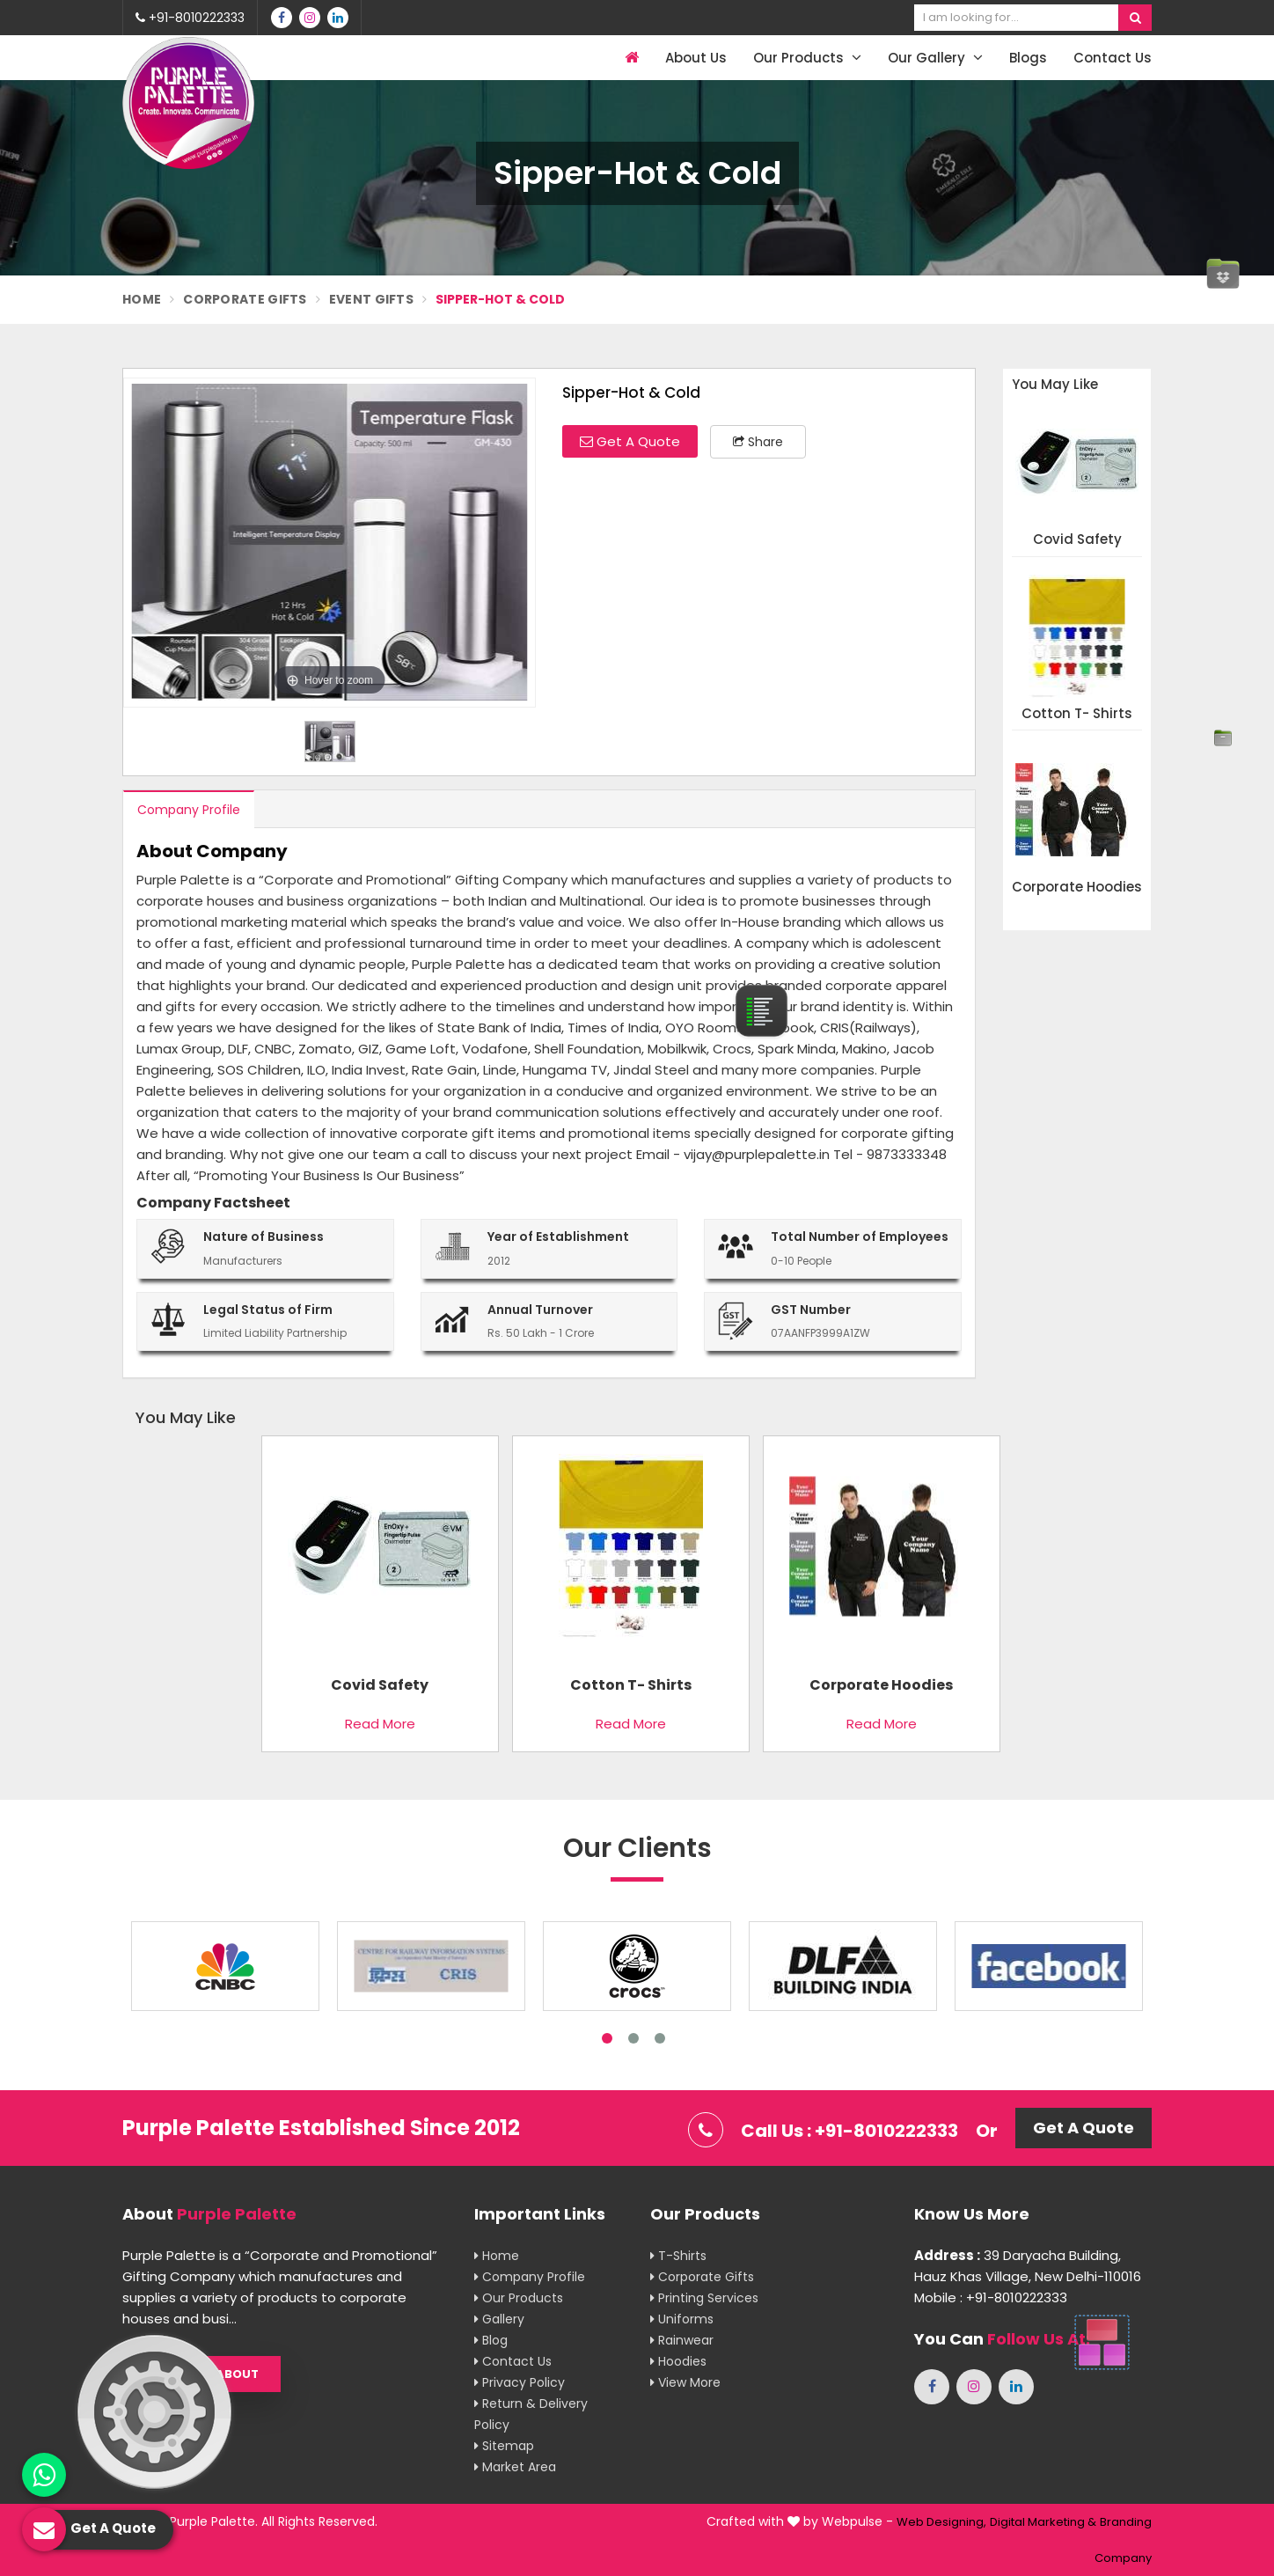  Describe the element at coordinates (1102, 2342) in the screenshot. I see `select all items in the current view` at that location.